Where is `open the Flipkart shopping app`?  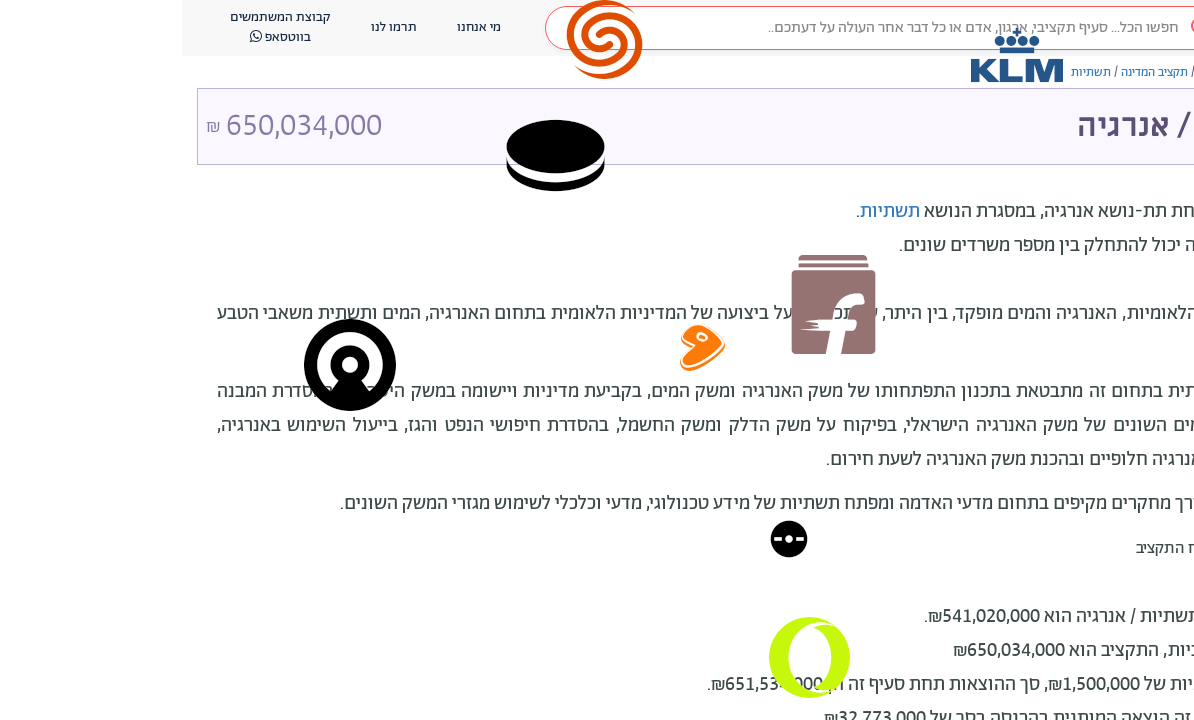
open the Flipkart shopping app is located at coordinates (833, 304).